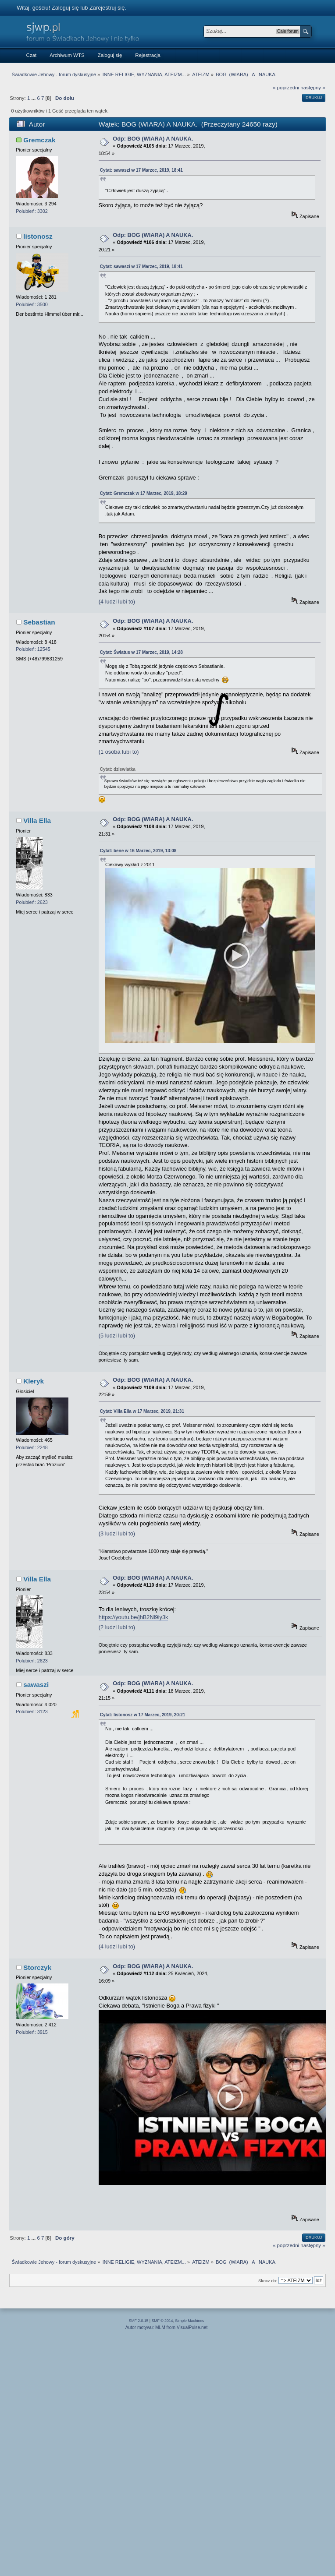 Image resolution: width=335 pixels, height=2576 pixels. I want to click on access theme park or amusement park information, so click(75, 1714).